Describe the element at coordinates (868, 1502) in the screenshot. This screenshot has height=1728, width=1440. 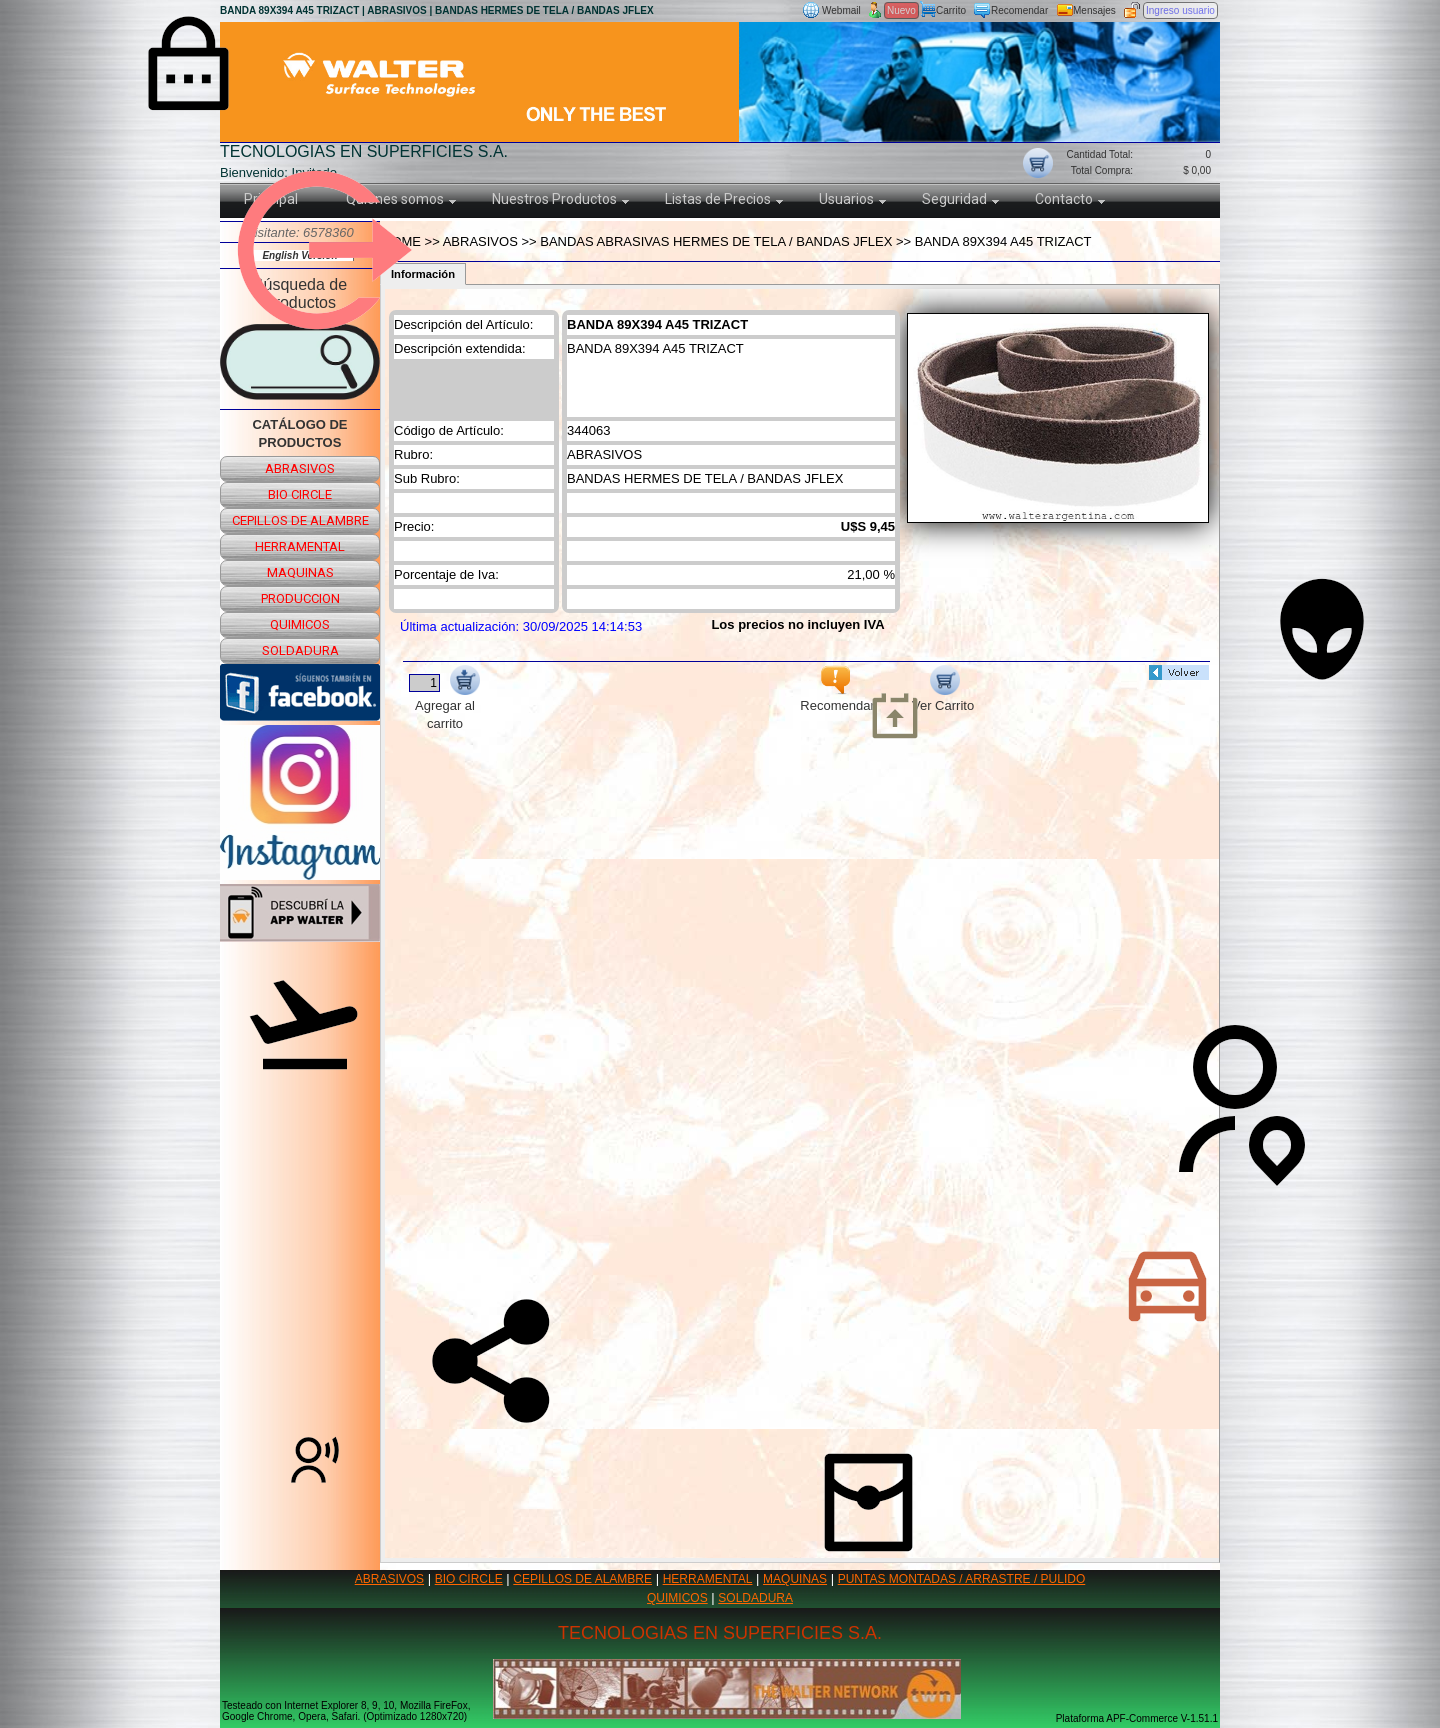
I see `send or receive a red packet (hongbao)` at that location.